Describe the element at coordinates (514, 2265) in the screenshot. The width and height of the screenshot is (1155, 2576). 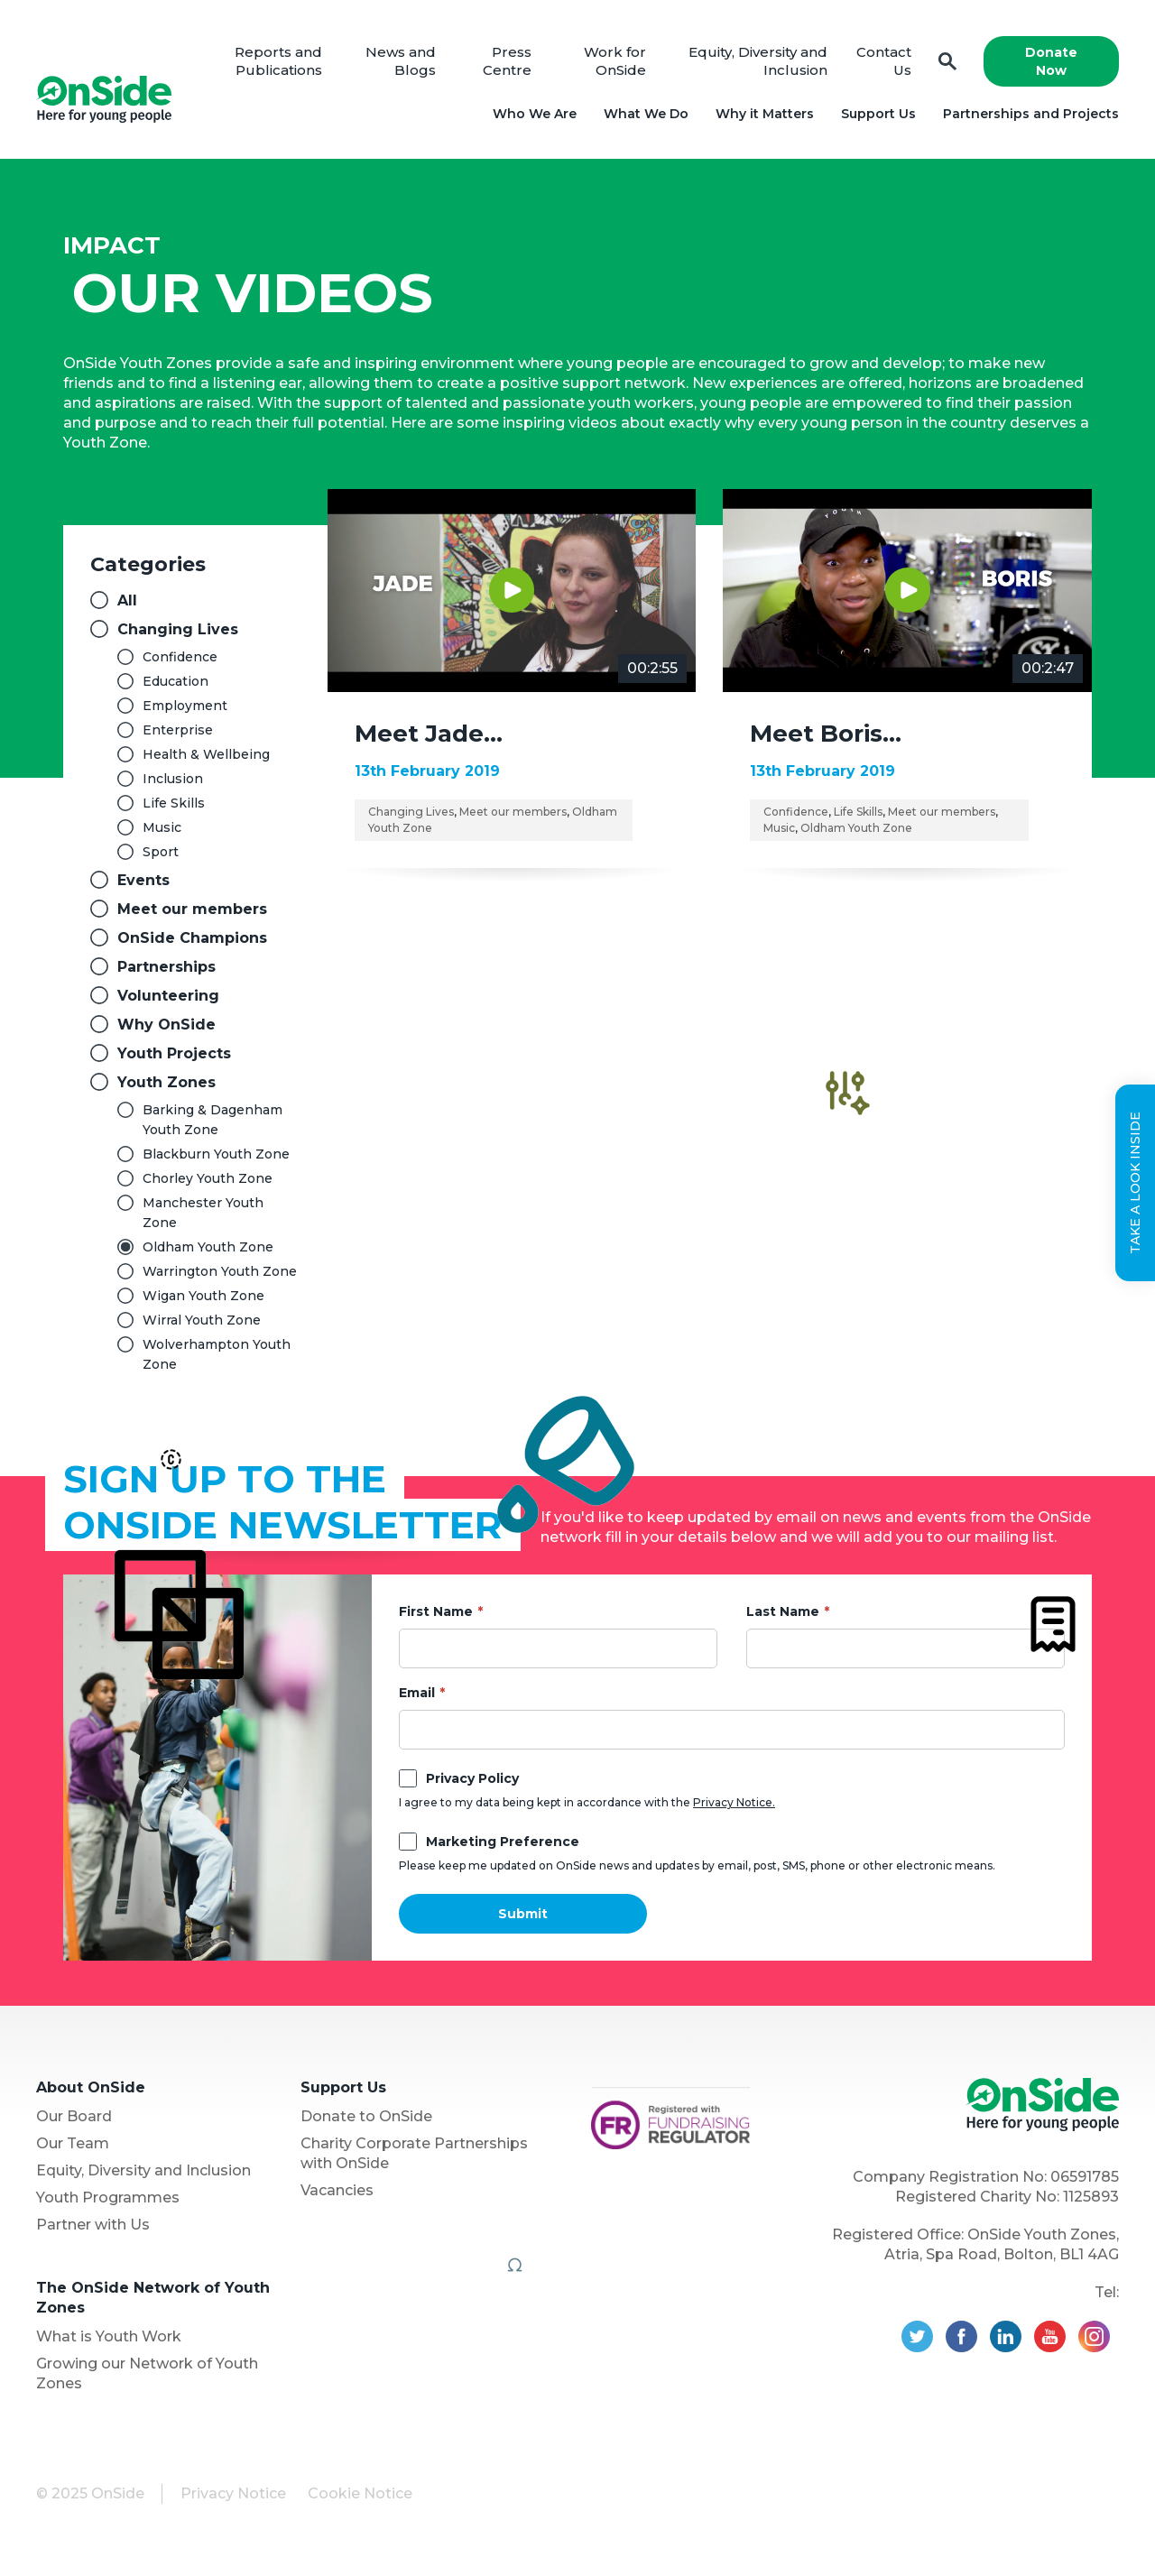
I see `represents the omega symbol in mathematical or scientific contexts` at that location.